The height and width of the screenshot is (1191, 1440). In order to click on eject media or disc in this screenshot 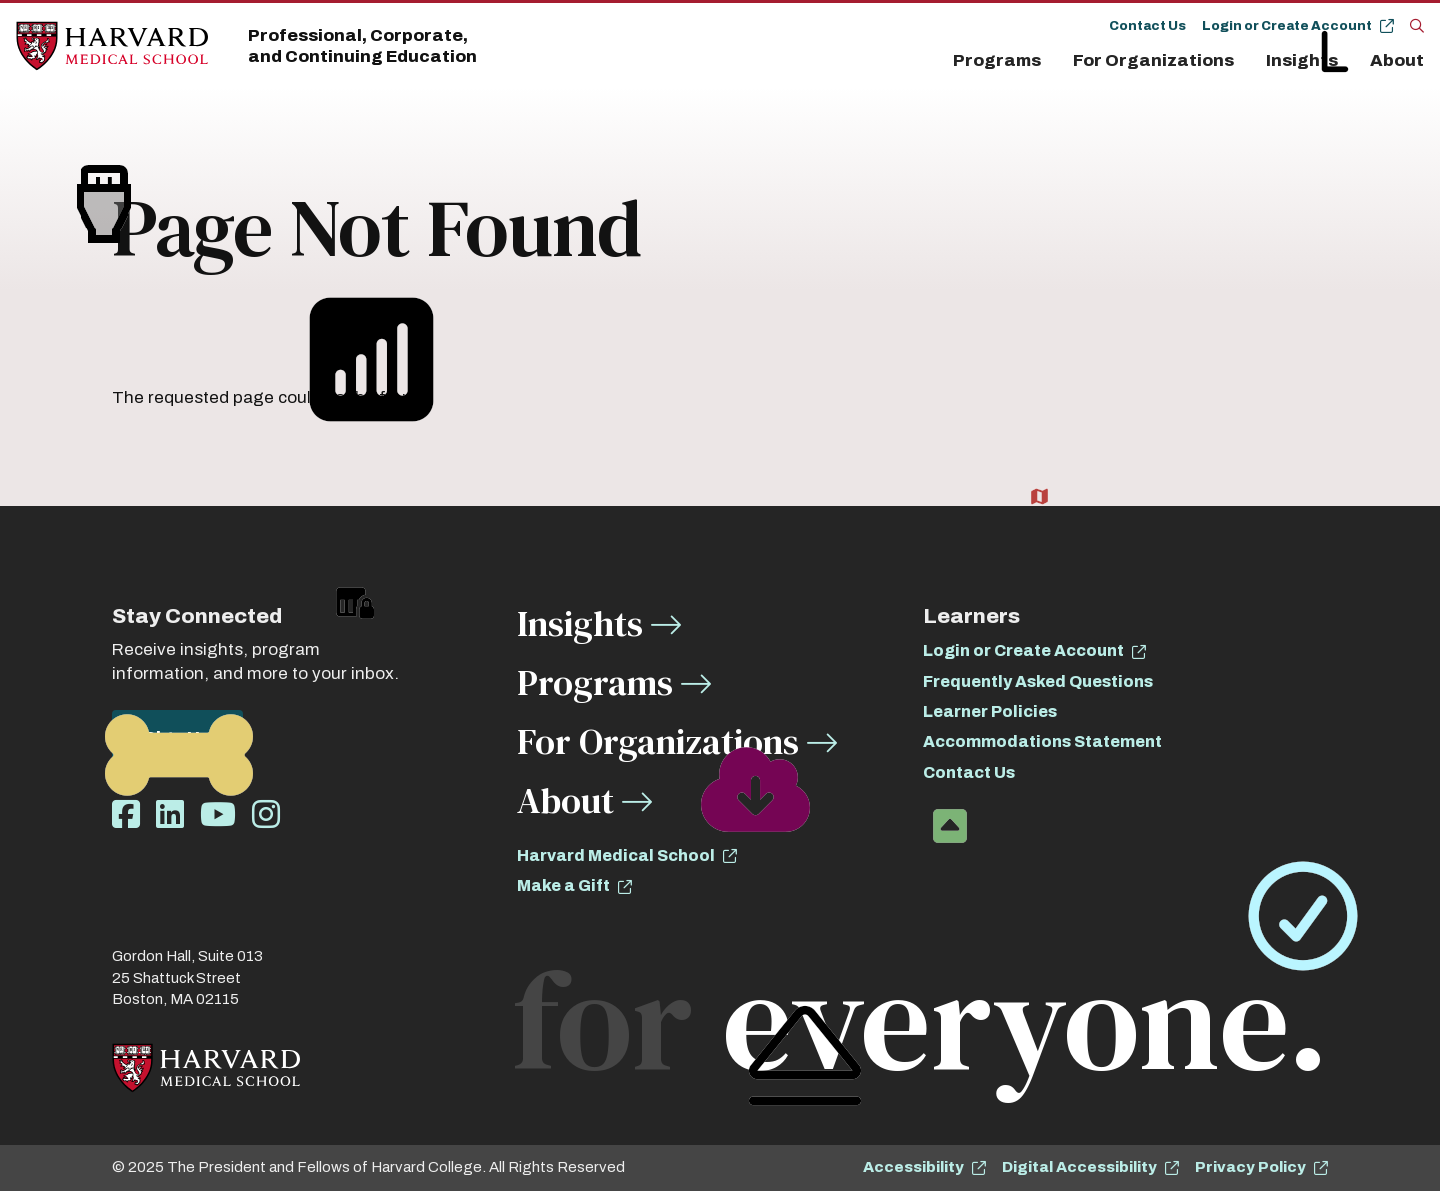, I will do `click(805, 1062)`.